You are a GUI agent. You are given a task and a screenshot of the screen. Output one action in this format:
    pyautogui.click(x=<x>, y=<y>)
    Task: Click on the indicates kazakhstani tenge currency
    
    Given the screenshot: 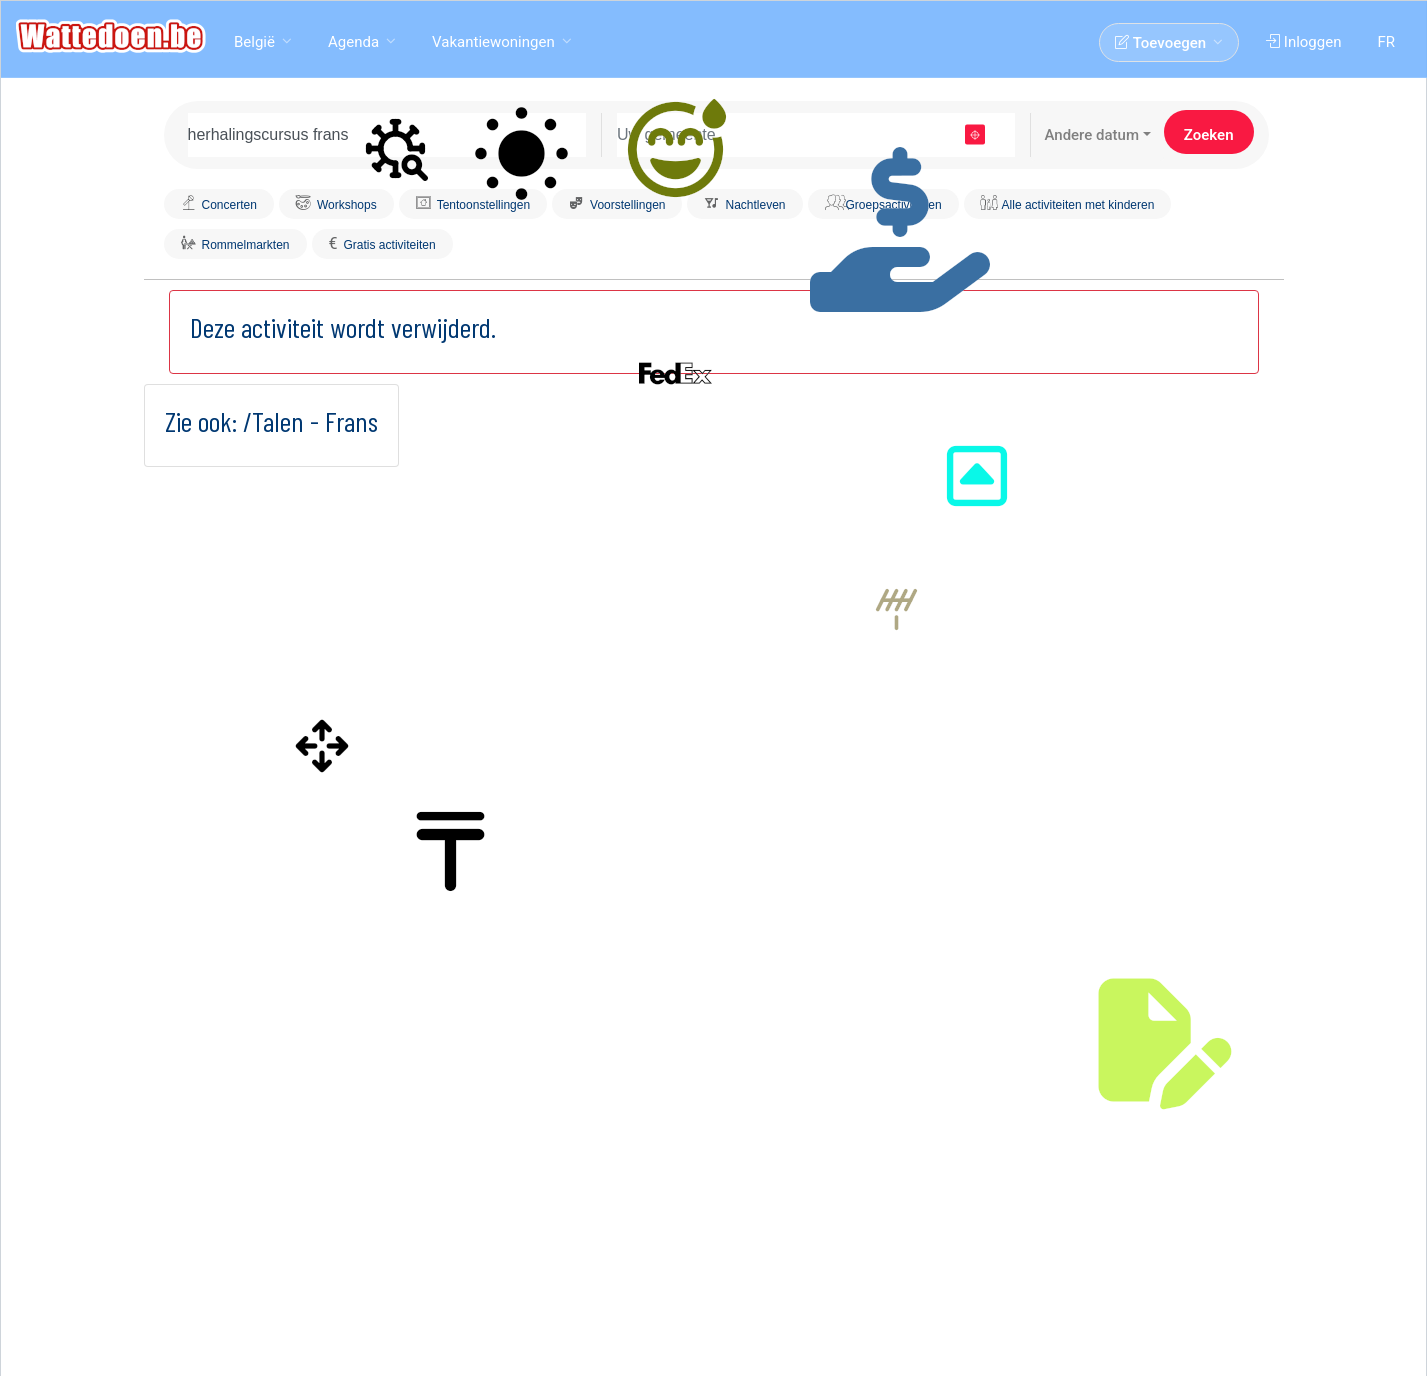 What is the action you would take?
    pyautogui.click(x=450, y=851)
    